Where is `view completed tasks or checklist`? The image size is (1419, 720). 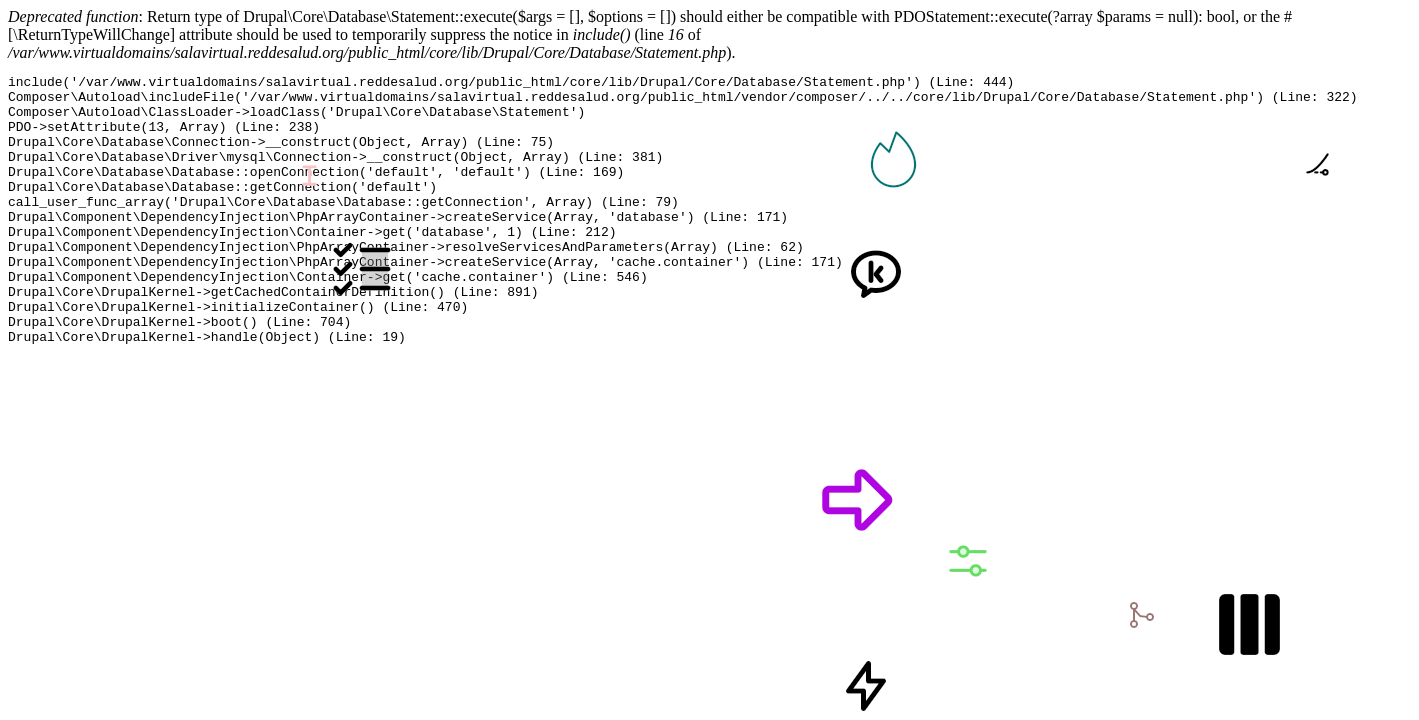 view completed tasks or checklist is located at coordinates (362, 269).